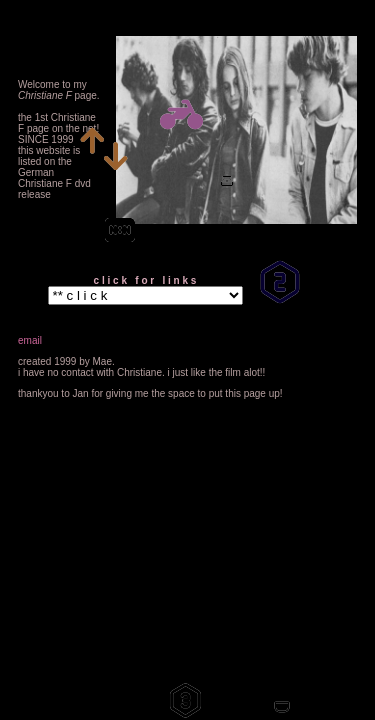 This screenshot has height=720, width=375. What do you see at coordinates (280, 282) in the screenshot?
I see `step 2 in a multi-step process` at bounding box center [280, 282].